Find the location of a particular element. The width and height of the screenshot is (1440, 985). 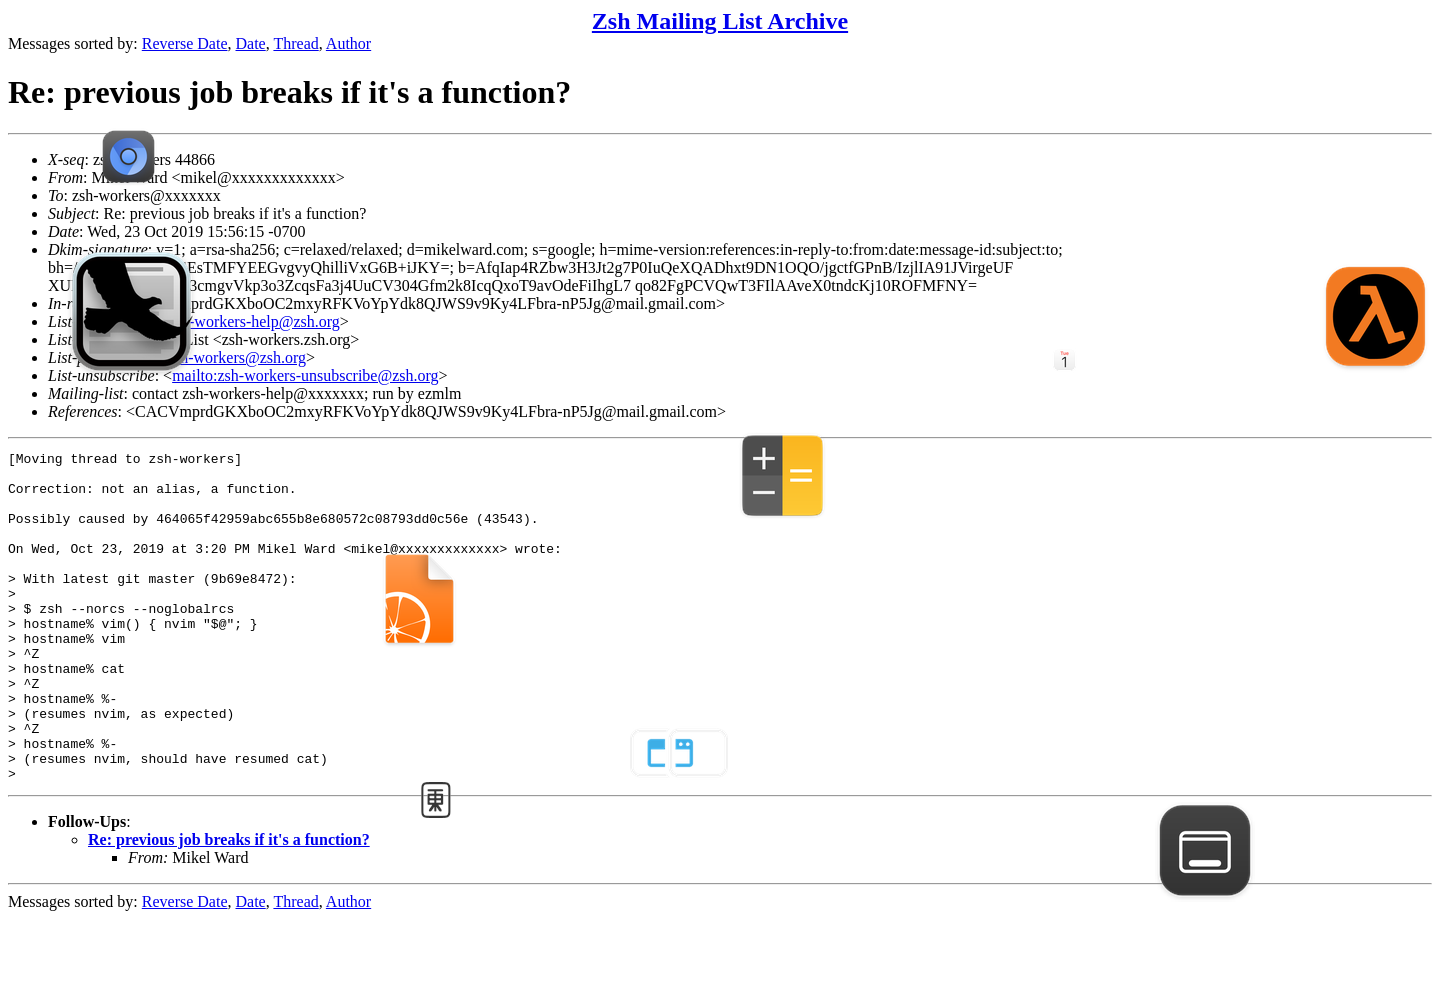

snap window to left half of screen is located at coordinates (679, 753).